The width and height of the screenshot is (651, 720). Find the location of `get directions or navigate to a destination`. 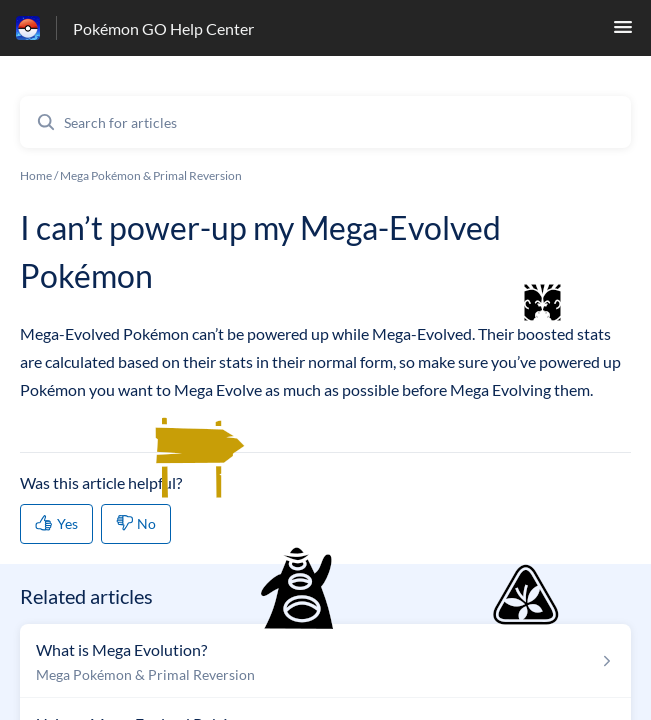

get directions or navigate to a destination is located at coordinates (200, 454).